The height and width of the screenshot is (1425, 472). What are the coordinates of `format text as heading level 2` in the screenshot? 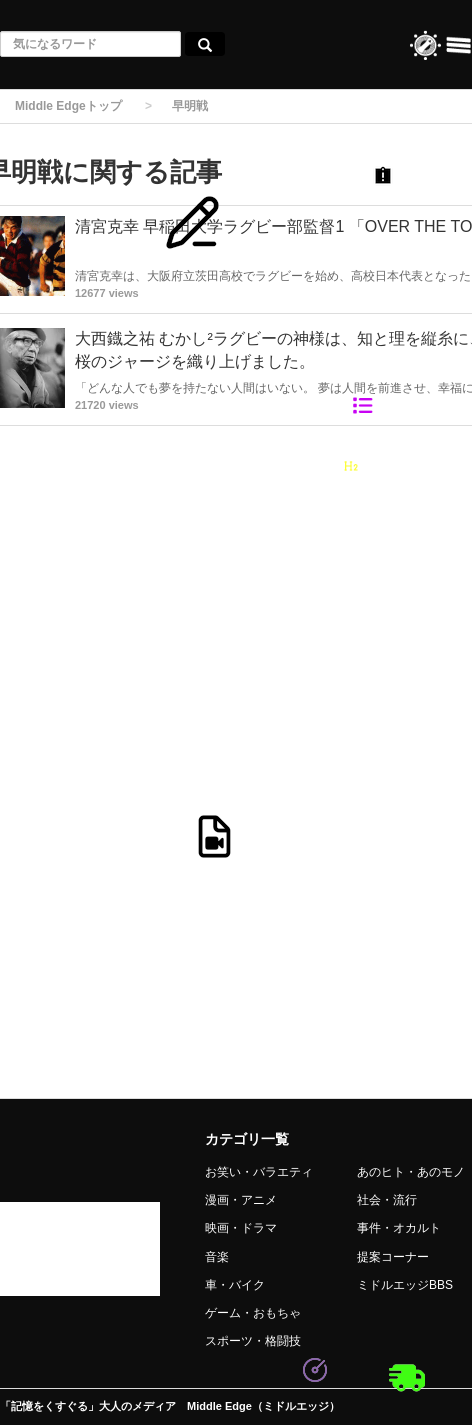 It's located at (351, 466).